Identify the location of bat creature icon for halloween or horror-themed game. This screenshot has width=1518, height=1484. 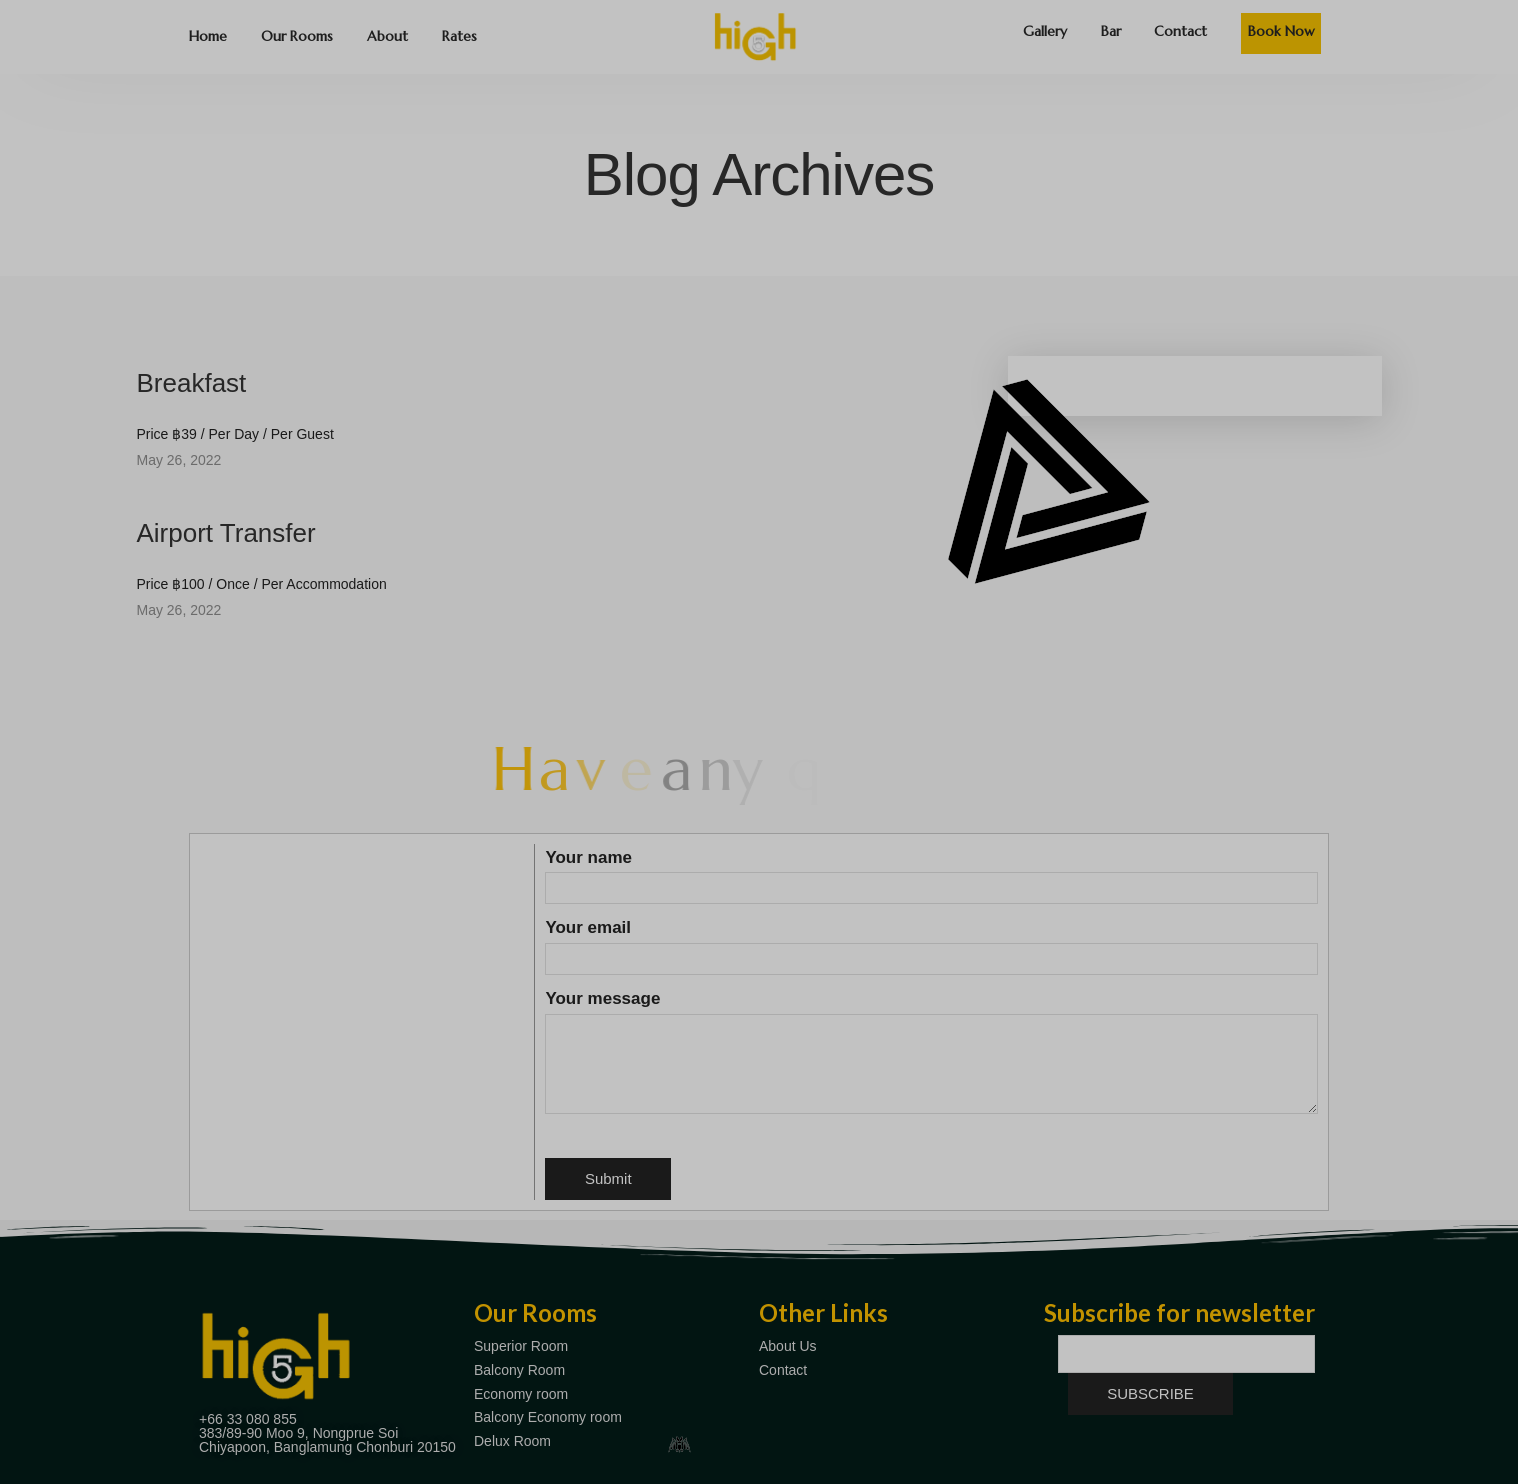
(679, 1444).